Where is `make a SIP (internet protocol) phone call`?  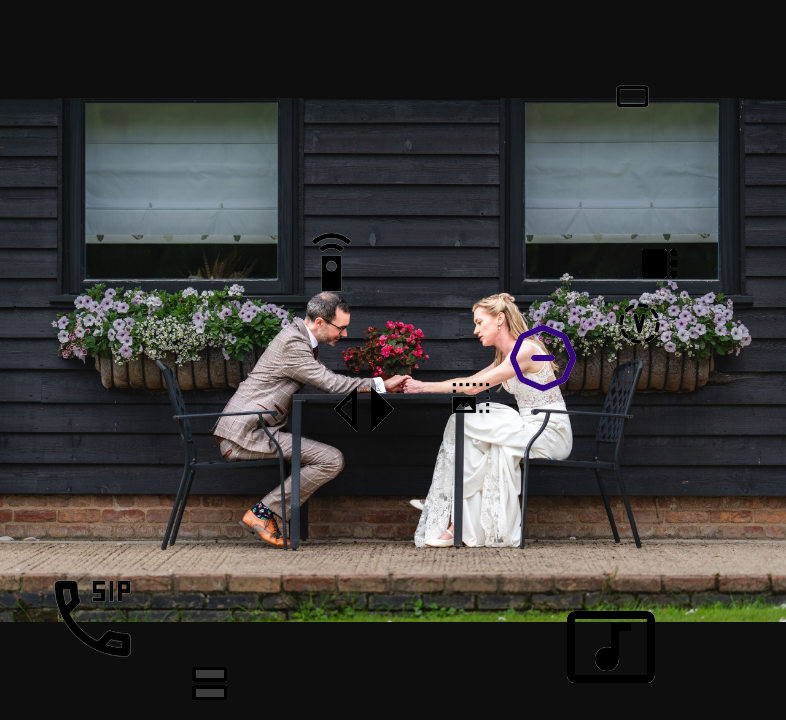
make a SIP (internet protocol) phone call is located at coordinates (92, 618).